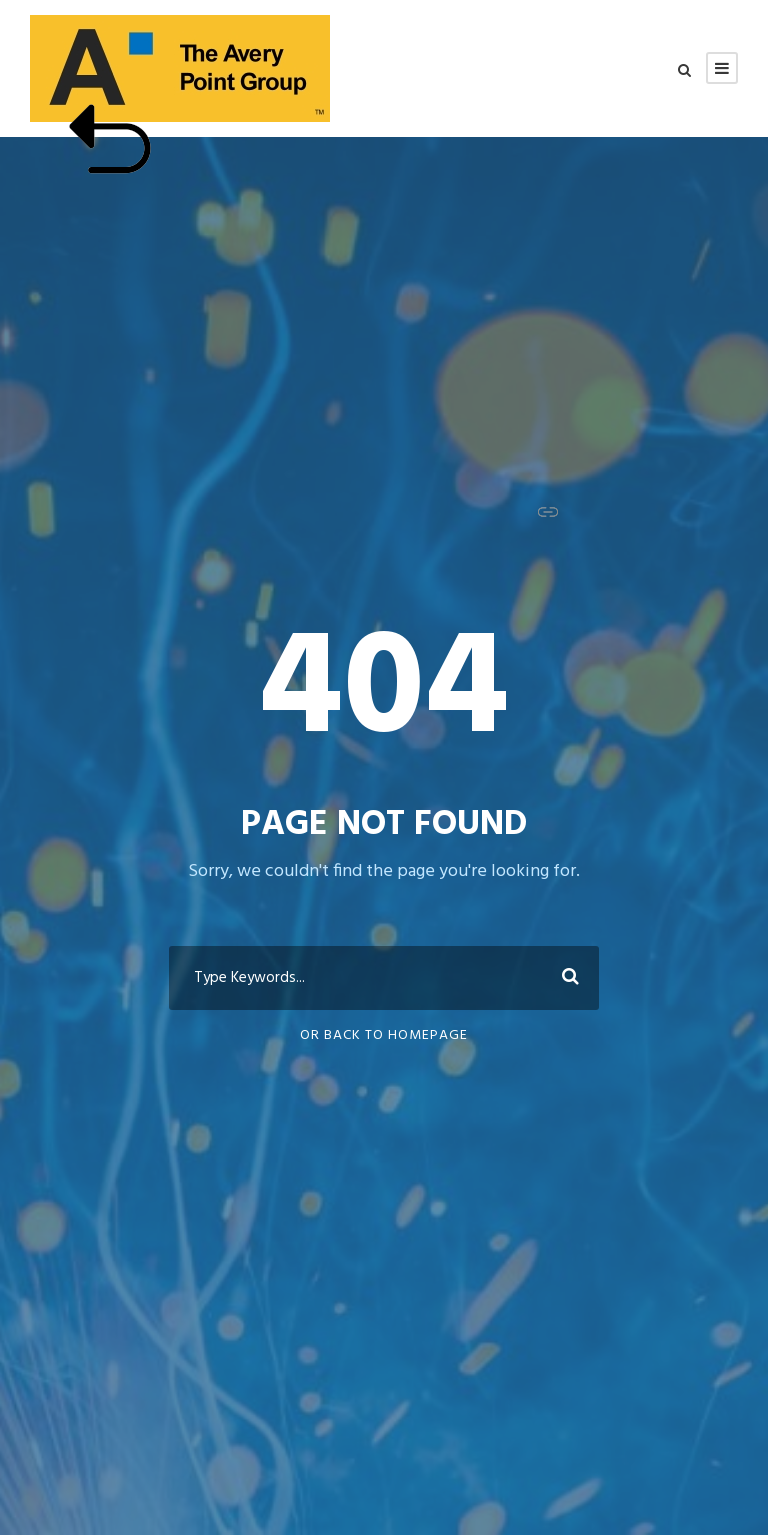 Image resolution: width=768 pixels, height=1535 pixels. I want to click on copy or share a link, so click(548, 512).